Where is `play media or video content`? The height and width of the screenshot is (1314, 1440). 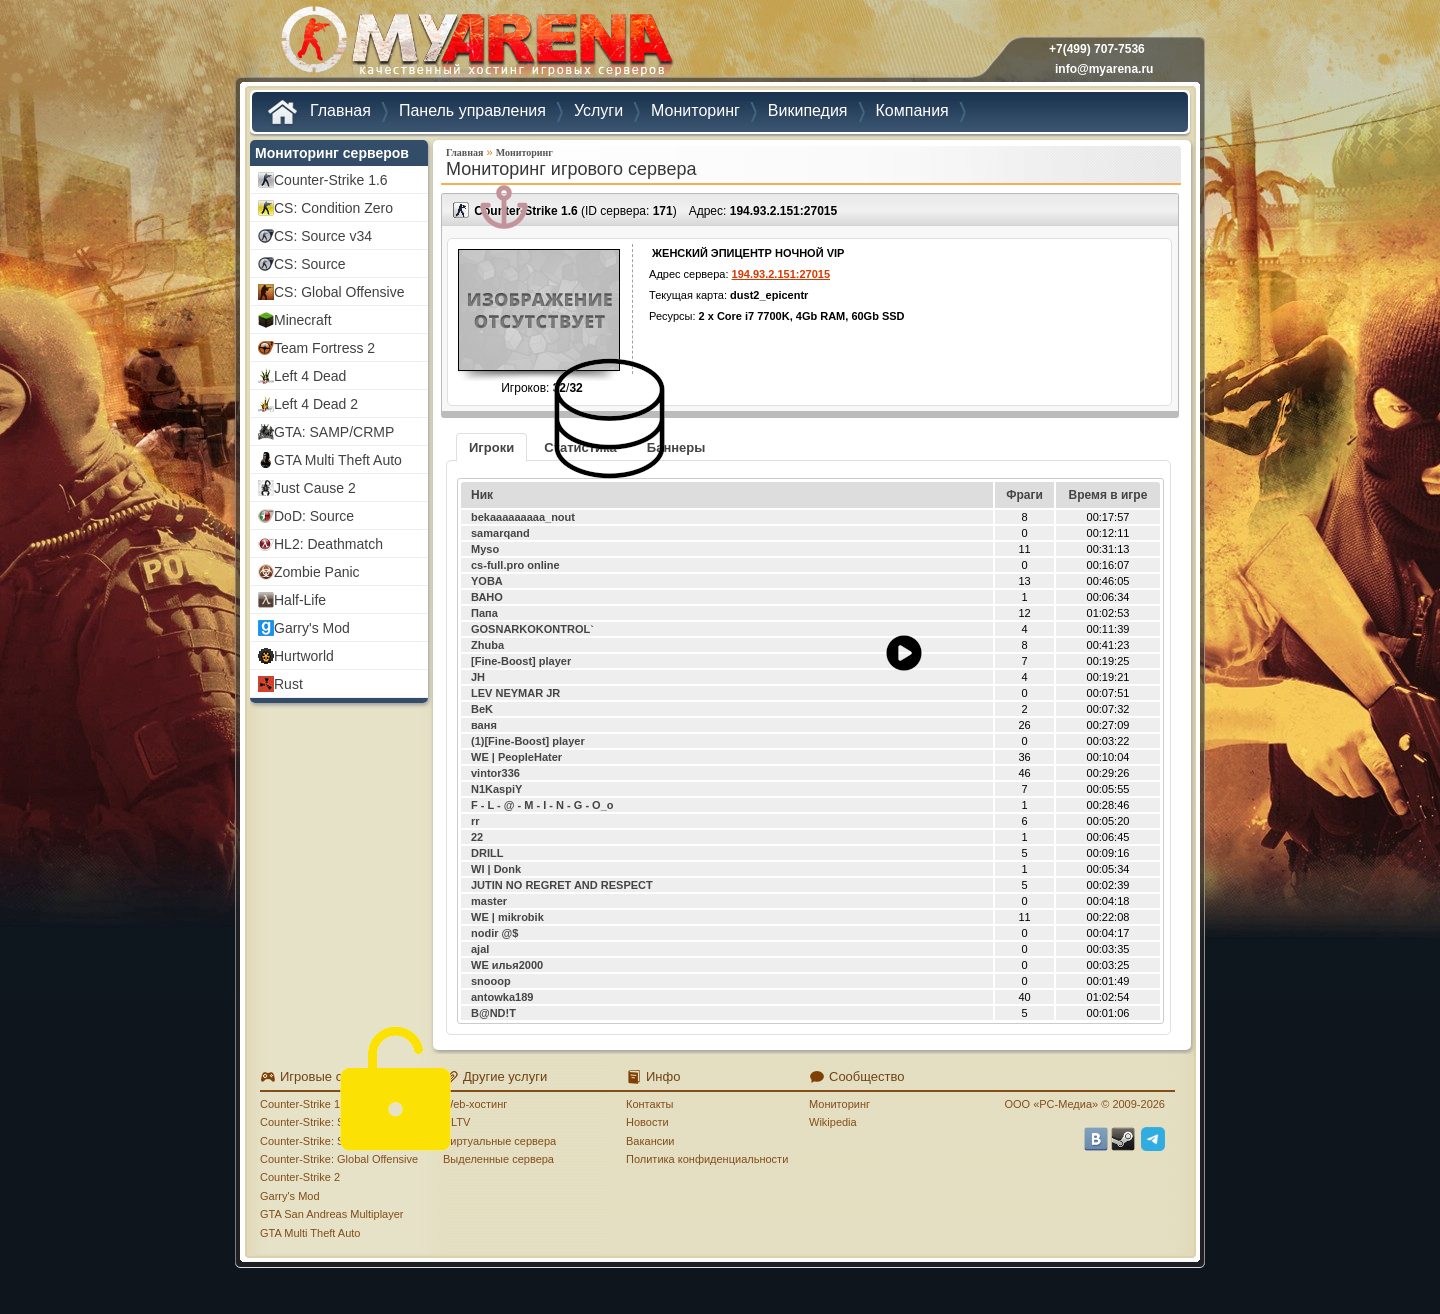 play media or video content is located at coordinates (904, 653).